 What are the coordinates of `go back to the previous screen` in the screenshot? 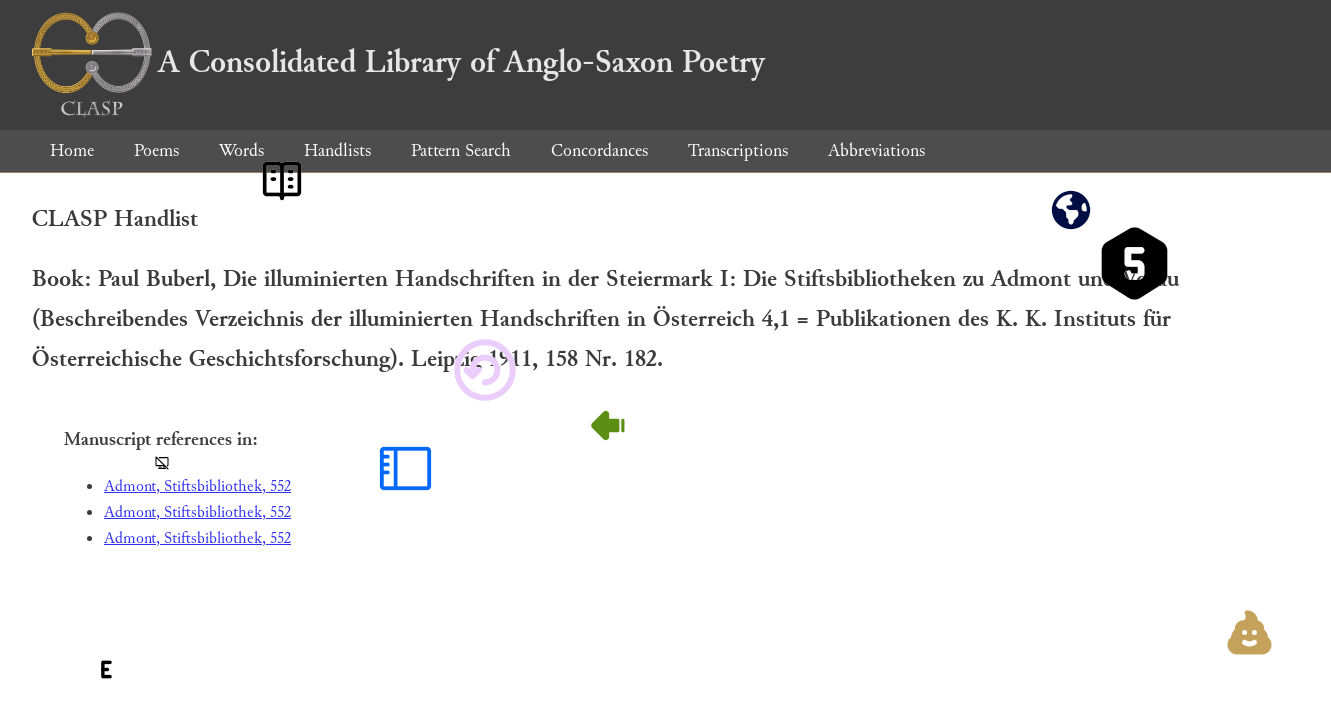 It's located at (607, 425).